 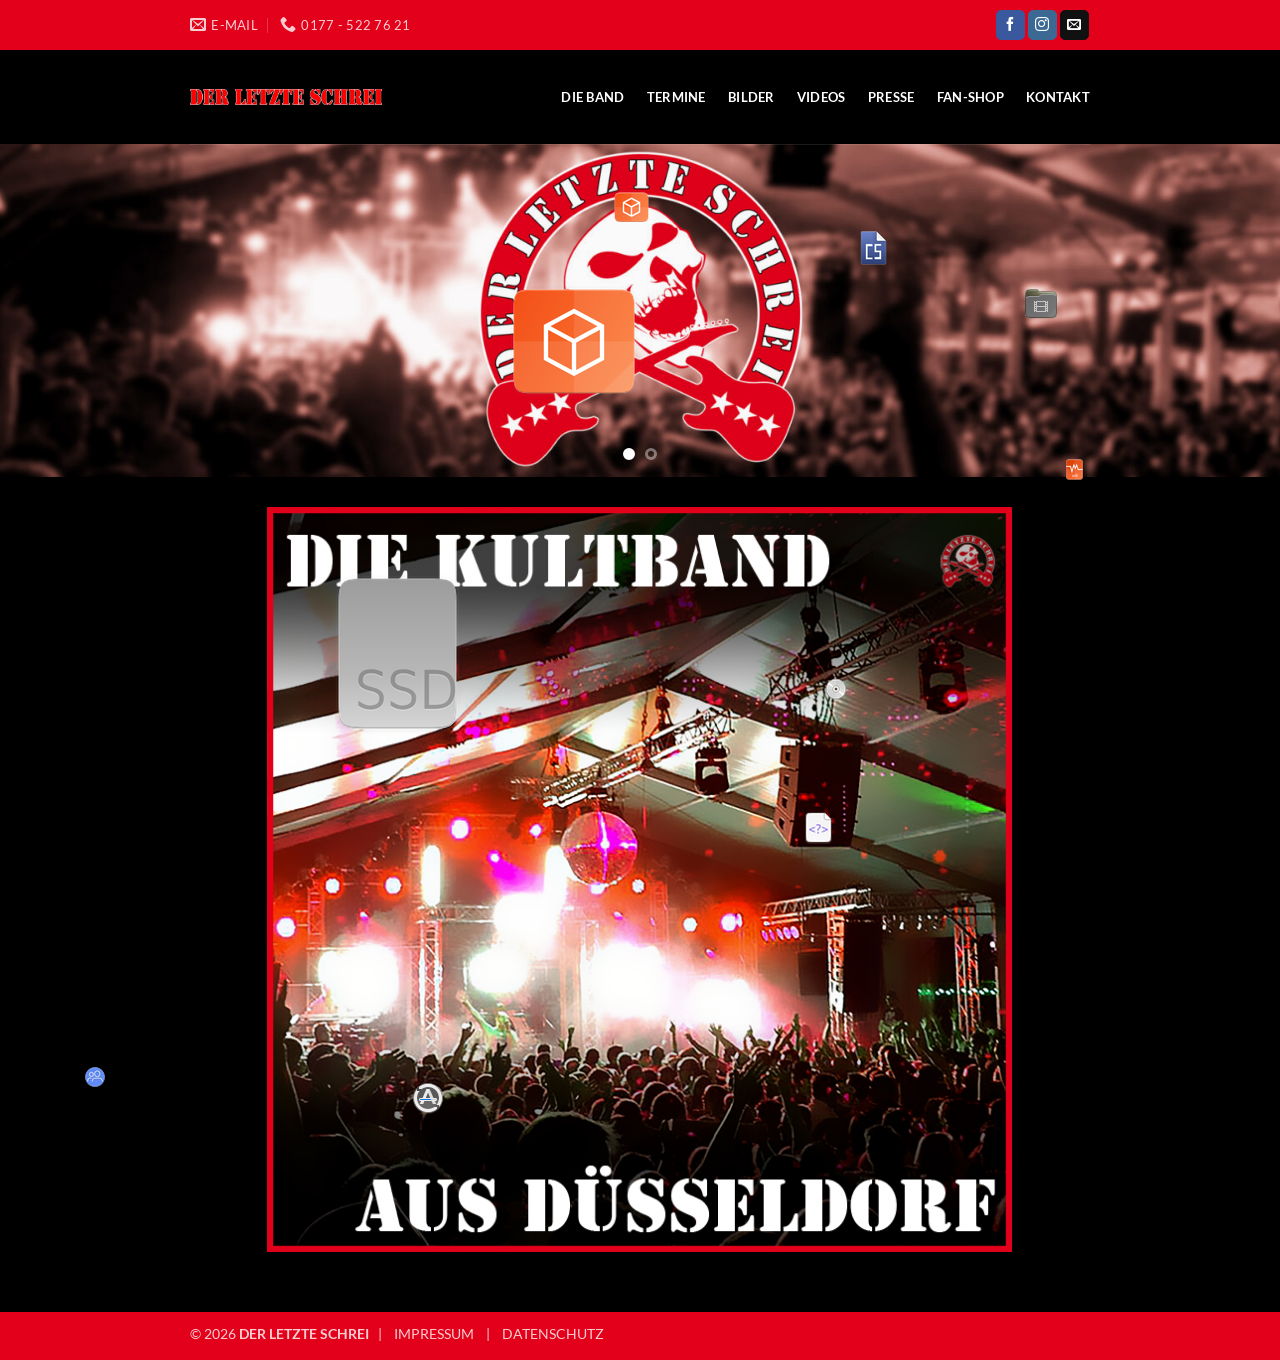 What do you see at coordinates (1074, 469) in the screenshot?
I see `virtualbox virtual disk image file` at bounding box center [1074, 469].